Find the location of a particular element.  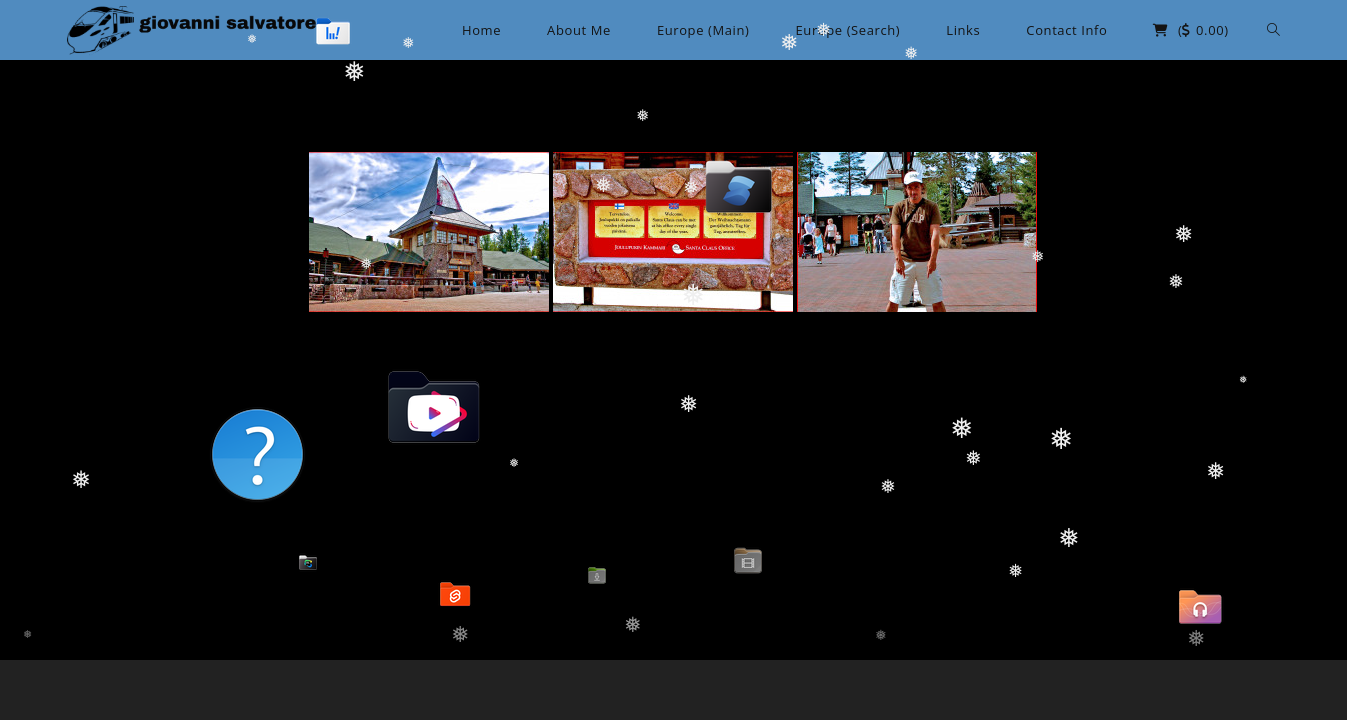

access help or frequently asked questions is located at coordinates (257, 454).